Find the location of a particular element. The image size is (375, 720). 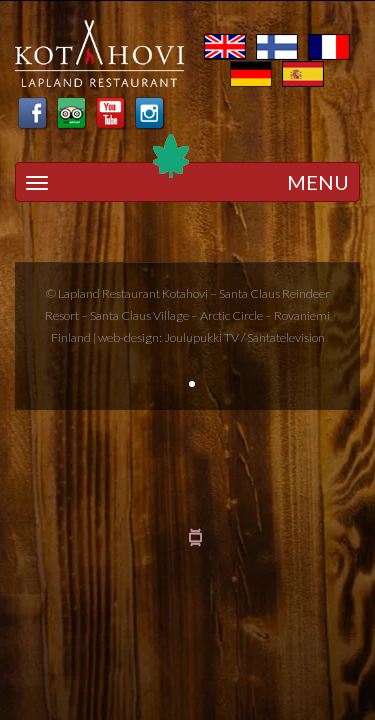

indicates cannabis-related content or products is located at coordinates (171, 156).